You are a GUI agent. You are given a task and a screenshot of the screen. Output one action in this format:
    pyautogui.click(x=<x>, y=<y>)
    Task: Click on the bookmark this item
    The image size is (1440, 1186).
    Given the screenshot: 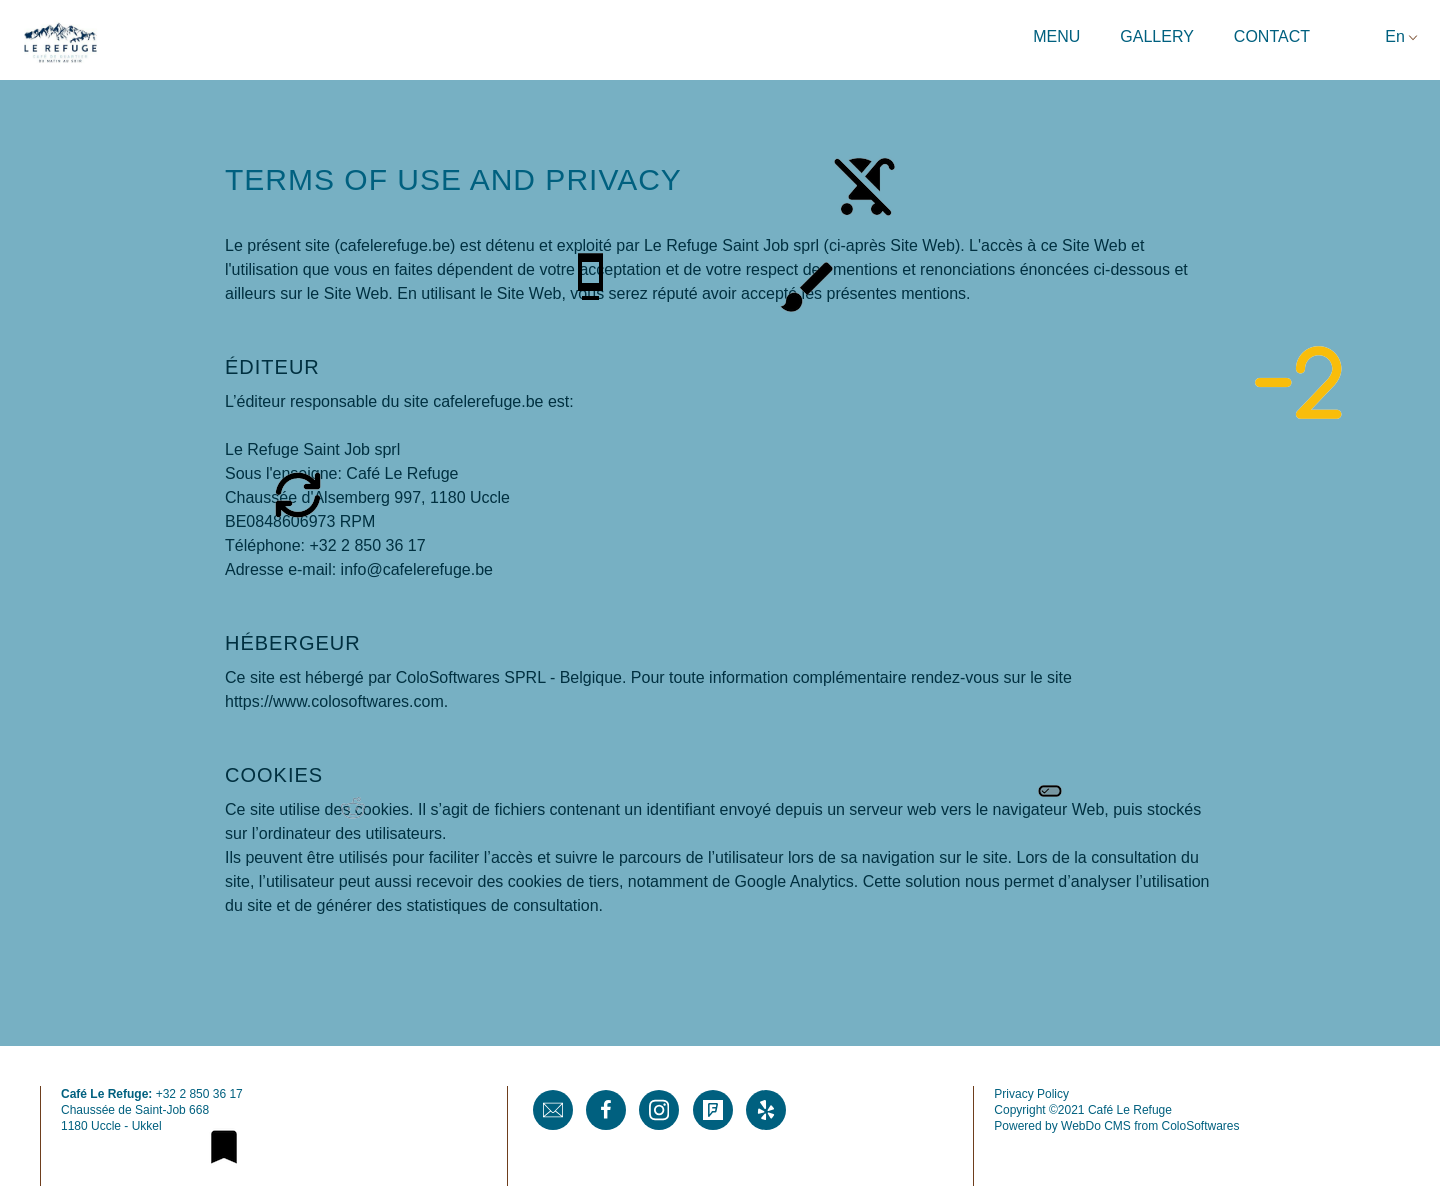 What is the action you would take?
    pyautogui.click(x=224, y=1147)
    